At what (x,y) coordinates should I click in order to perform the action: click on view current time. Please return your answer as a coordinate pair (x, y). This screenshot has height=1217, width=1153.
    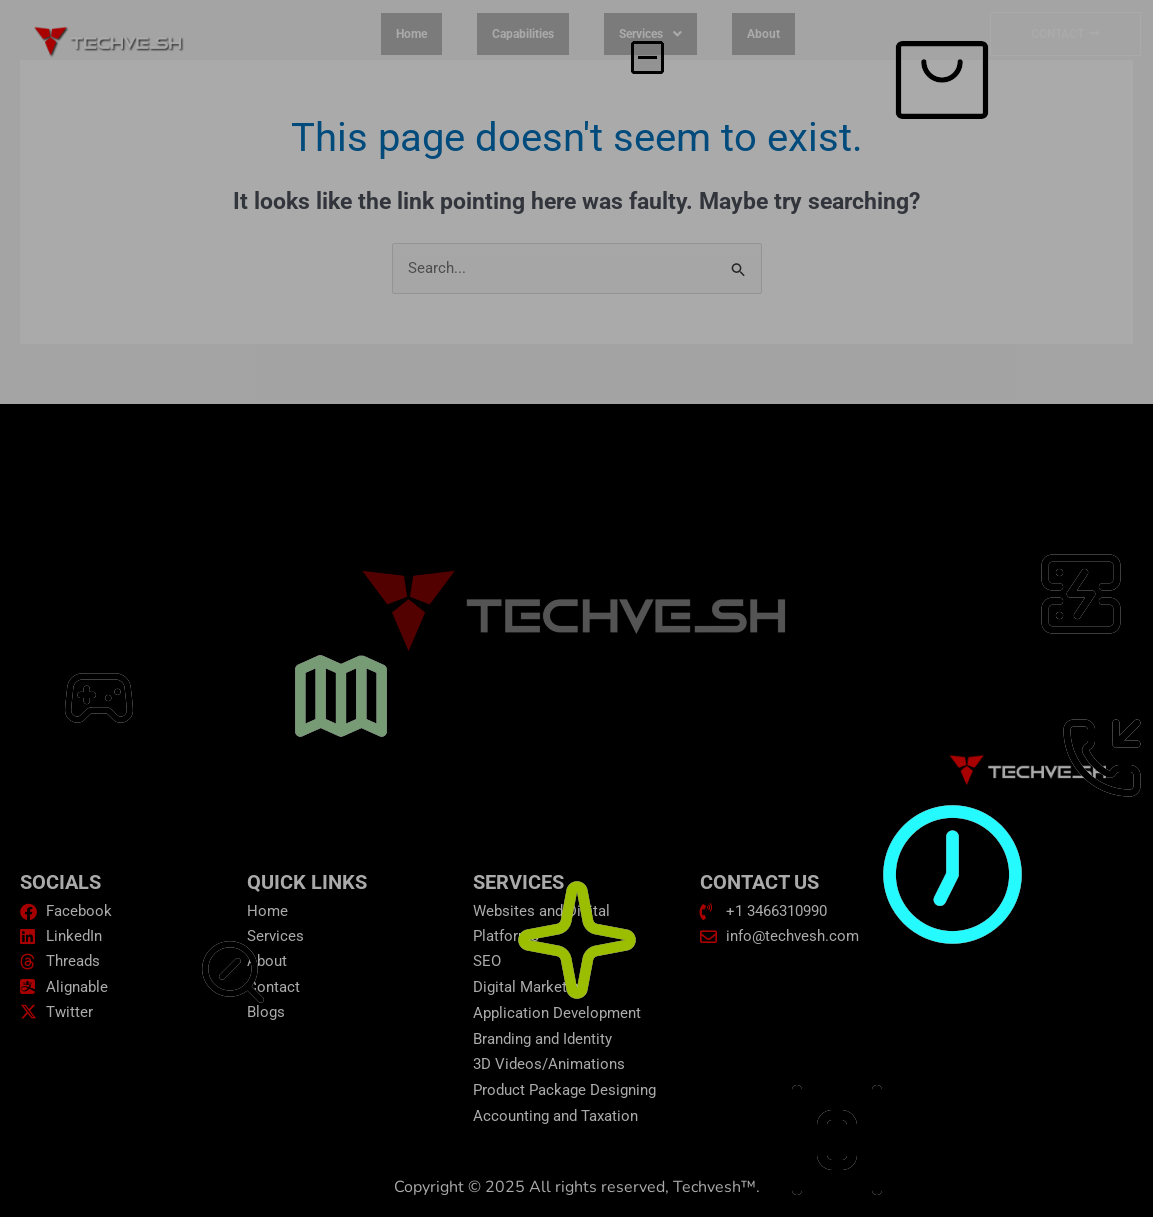
    Looking at the image, I should click on (952, 874).